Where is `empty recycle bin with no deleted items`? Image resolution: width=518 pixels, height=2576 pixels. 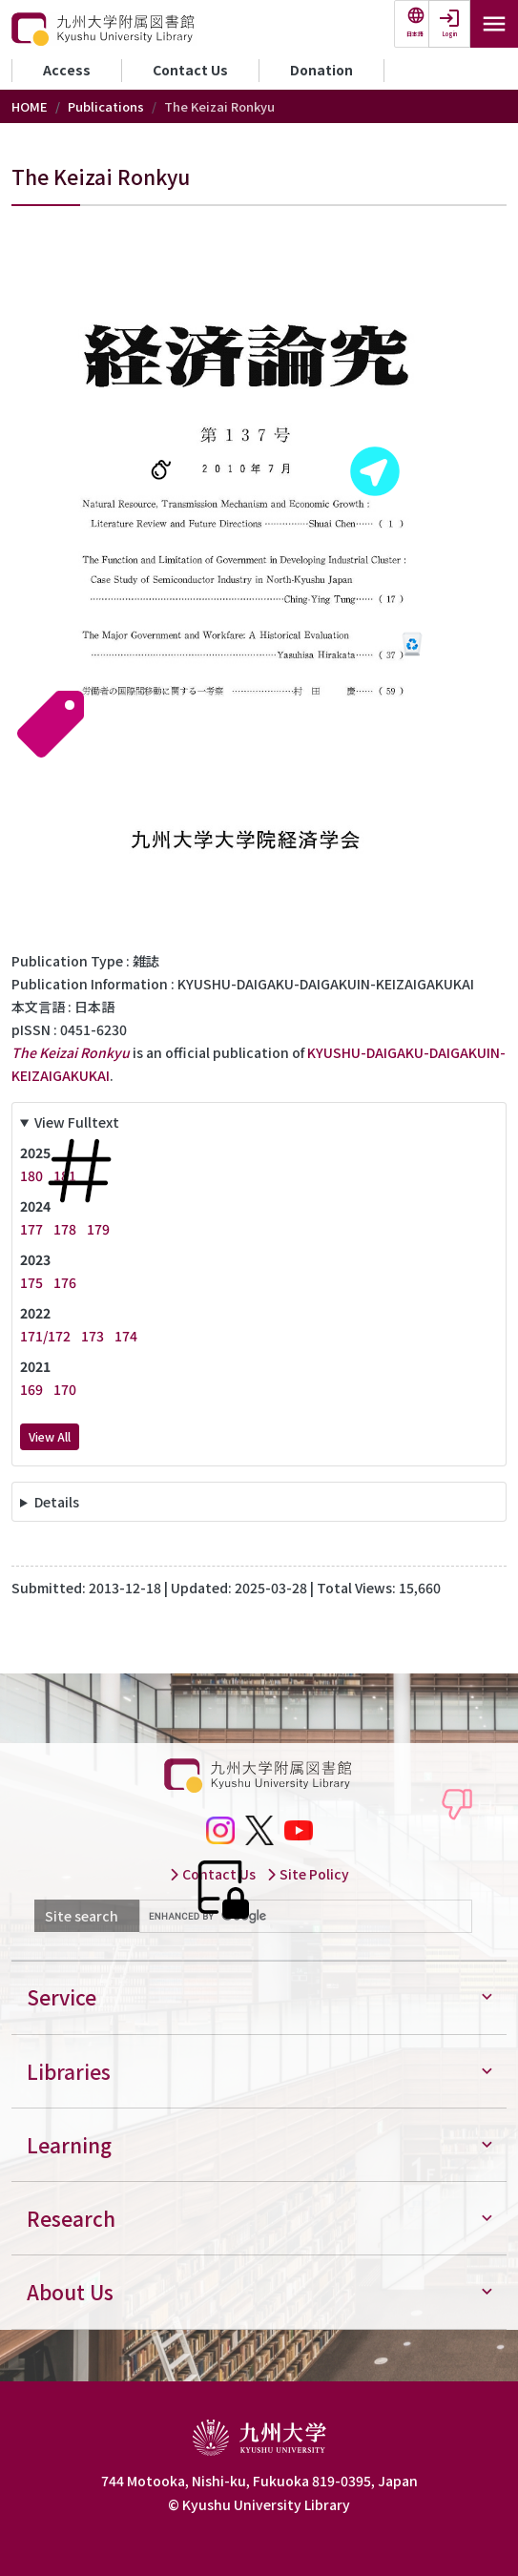 empty recycle bin with no deleted items is located at coordinates (412, 644).